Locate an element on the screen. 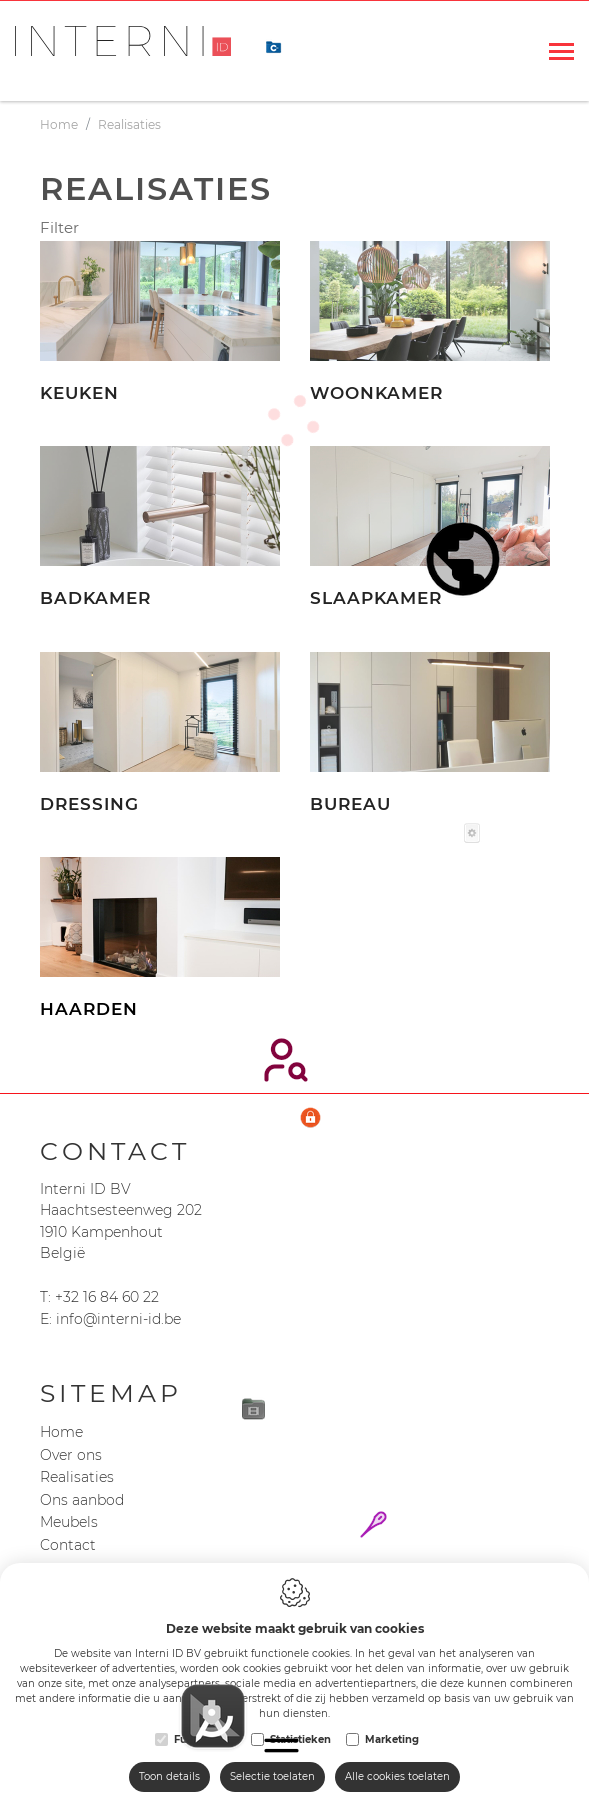  reorder or rearrange items in a list is located at coordinates (281, 1745).